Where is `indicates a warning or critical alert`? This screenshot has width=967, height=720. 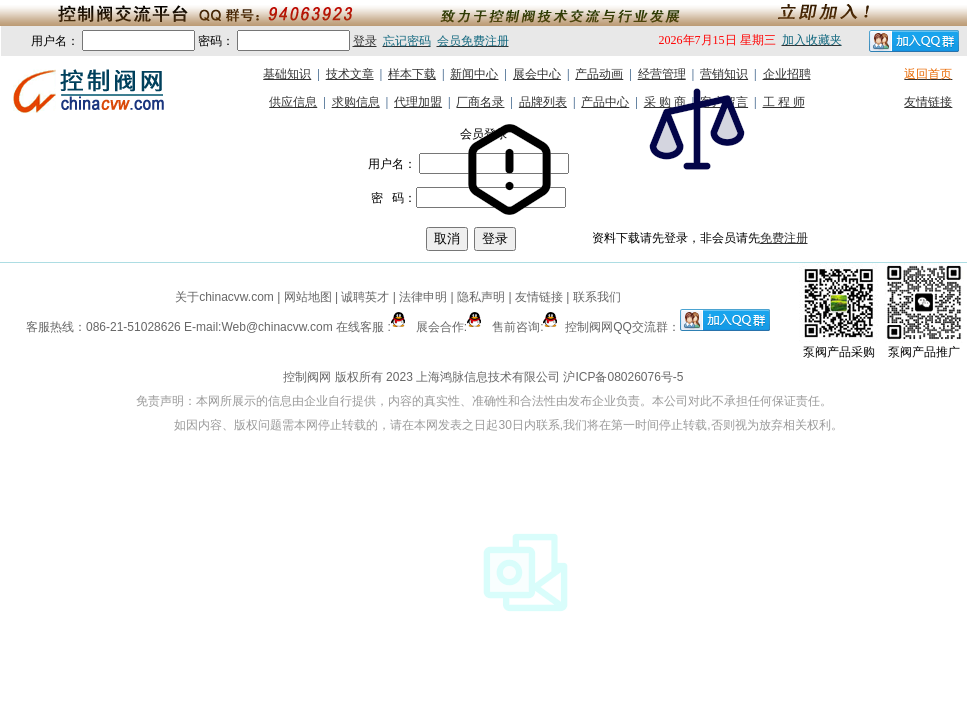
indicates a warning or critical alert is located at coordinates (509, 169).